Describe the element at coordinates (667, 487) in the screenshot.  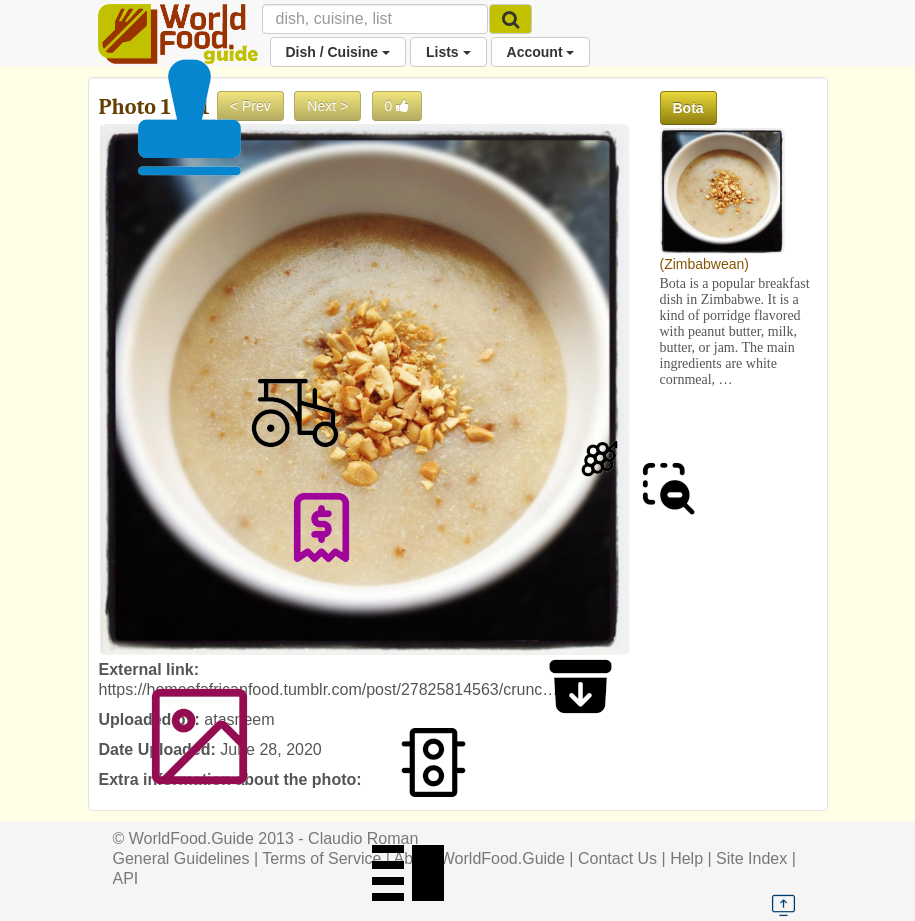
I see `zoom out of selected area` at that location.